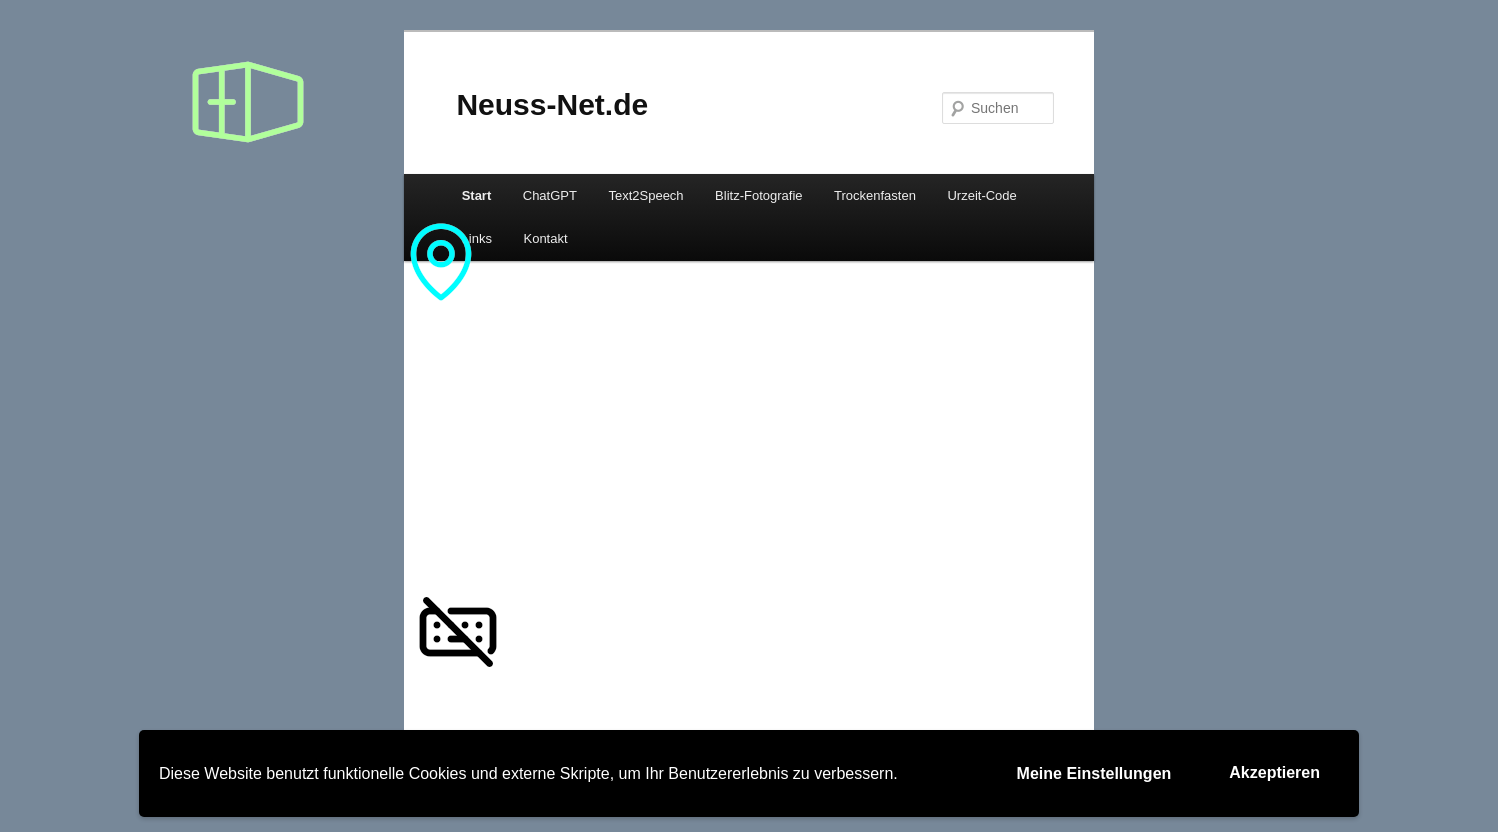  What do you see at coordinates (248, 102) in the screenshot?
I see `view shipping or freight details` at bounding box center [248, 102].